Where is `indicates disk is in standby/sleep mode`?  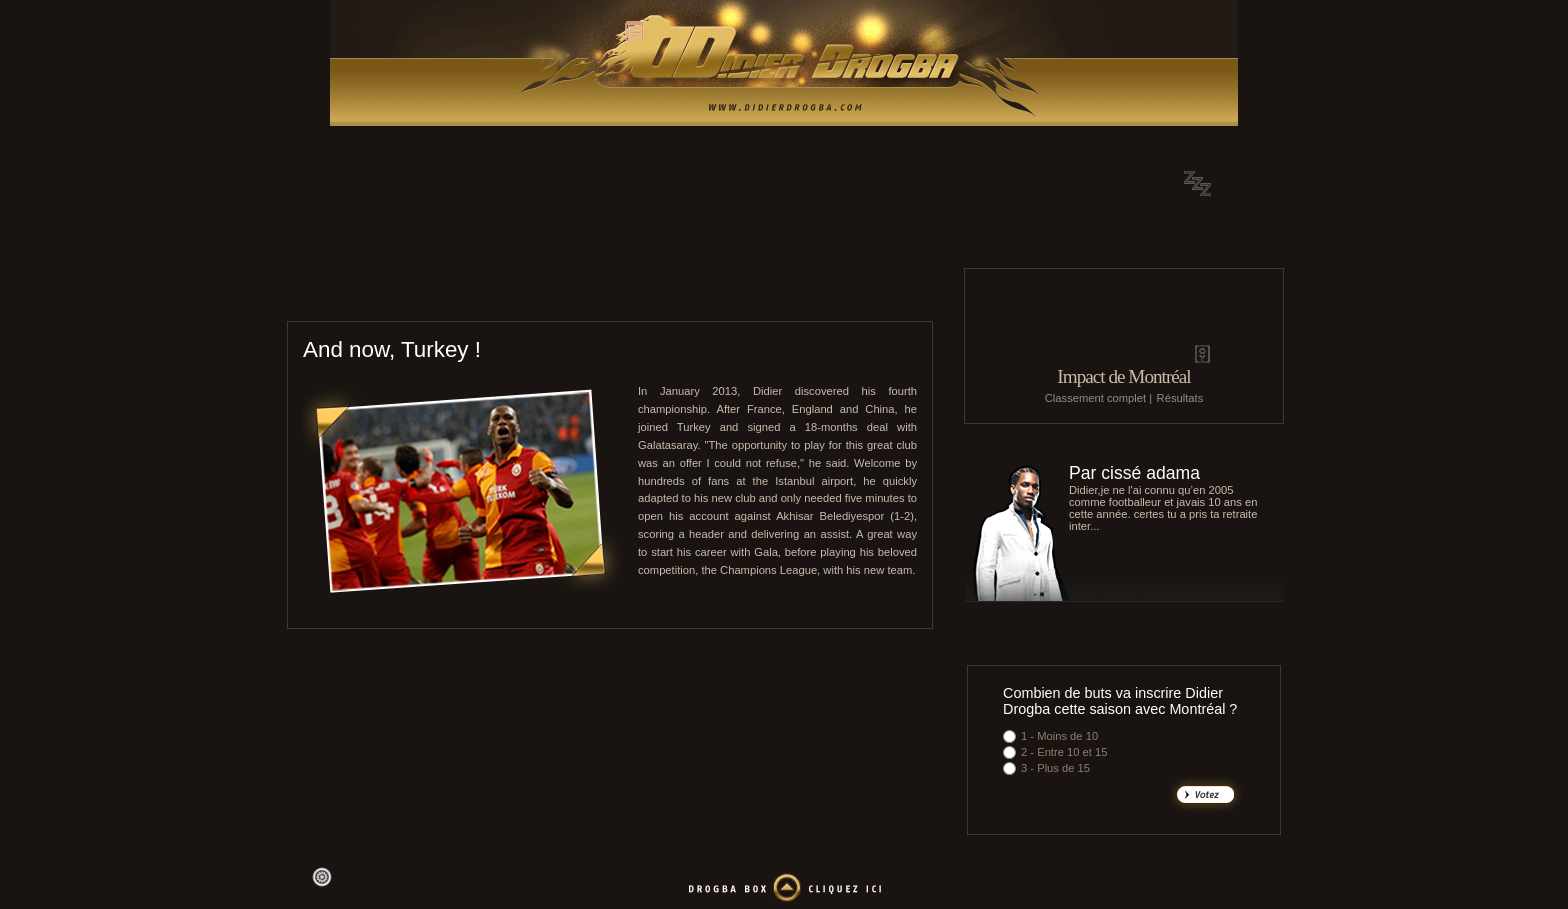 indicates disk is in standby/sleep mode is located at coordinates (1196, 183).